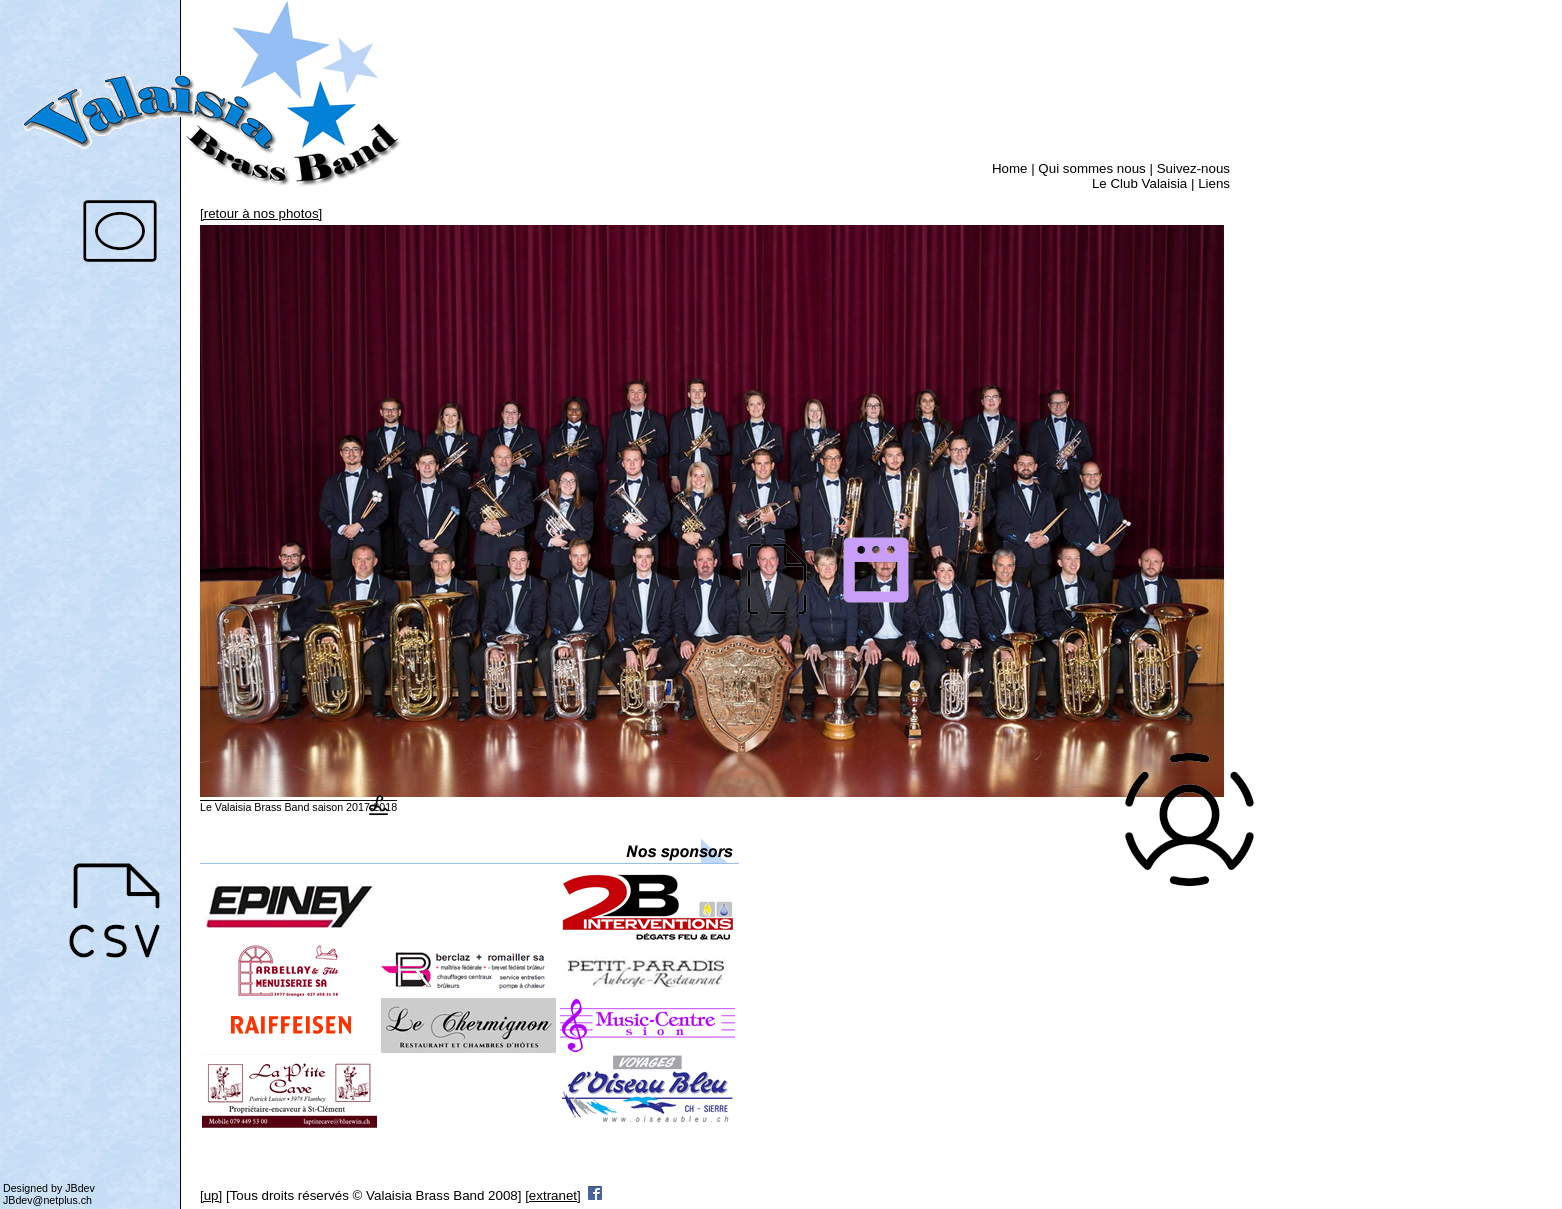  I want to click on apply vignette effect to photo, so click(120, 231).